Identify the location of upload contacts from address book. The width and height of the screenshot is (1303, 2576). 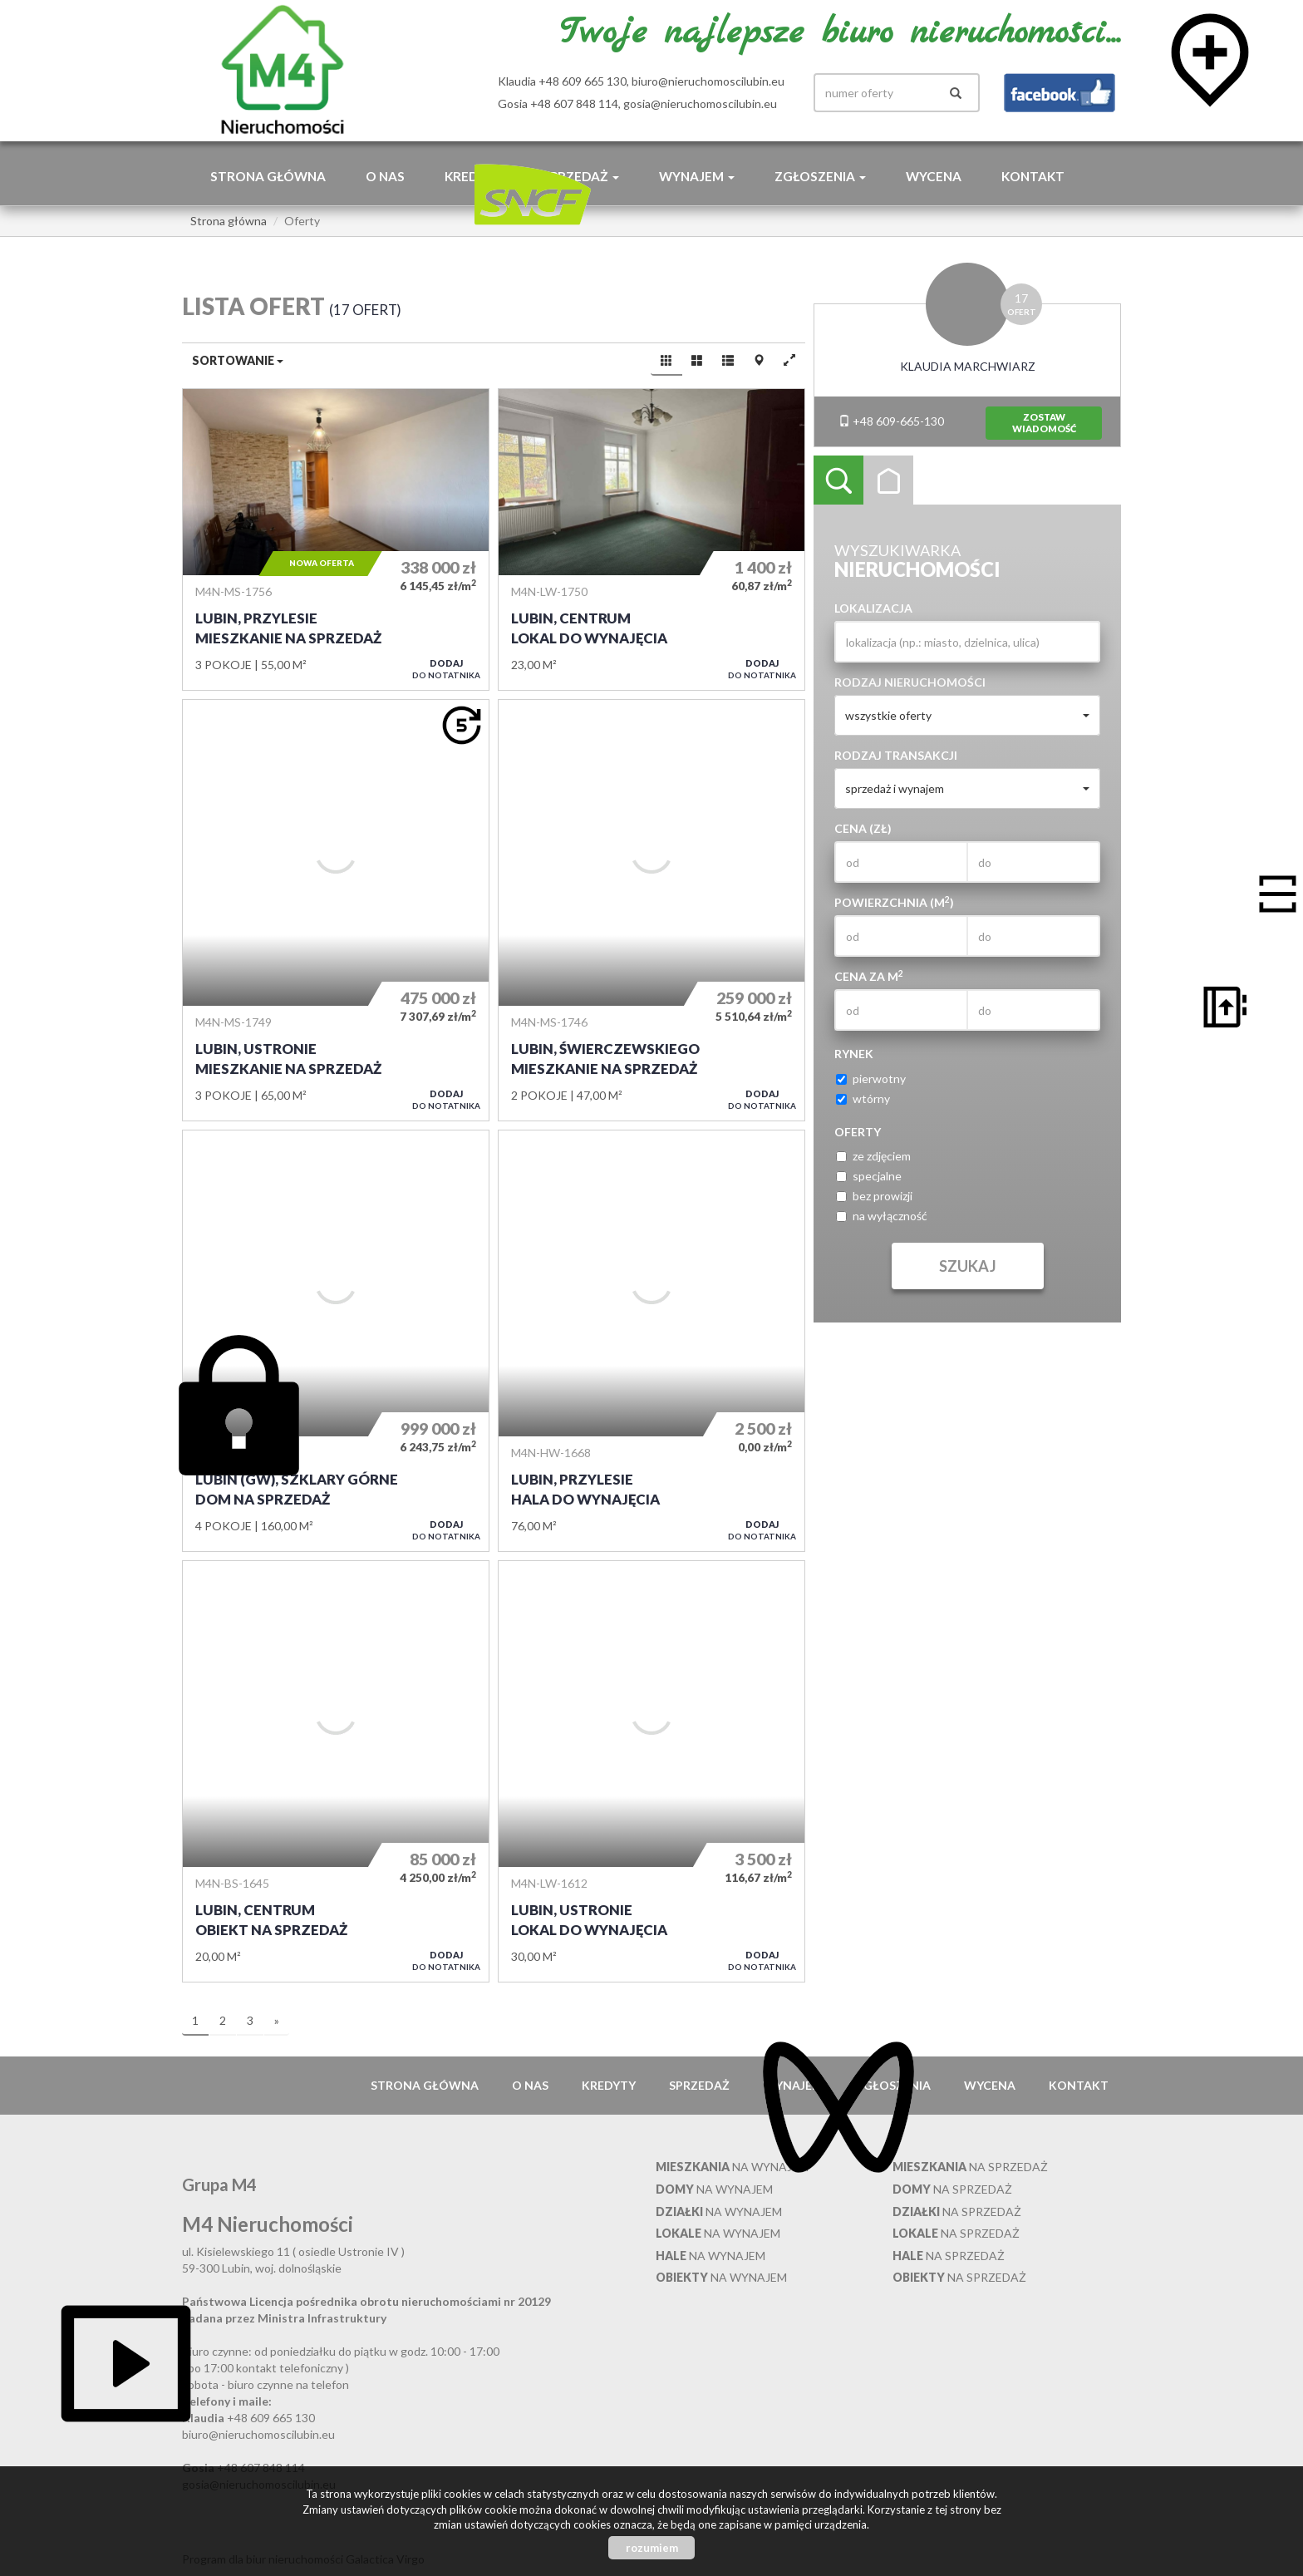
(1222, 1007).